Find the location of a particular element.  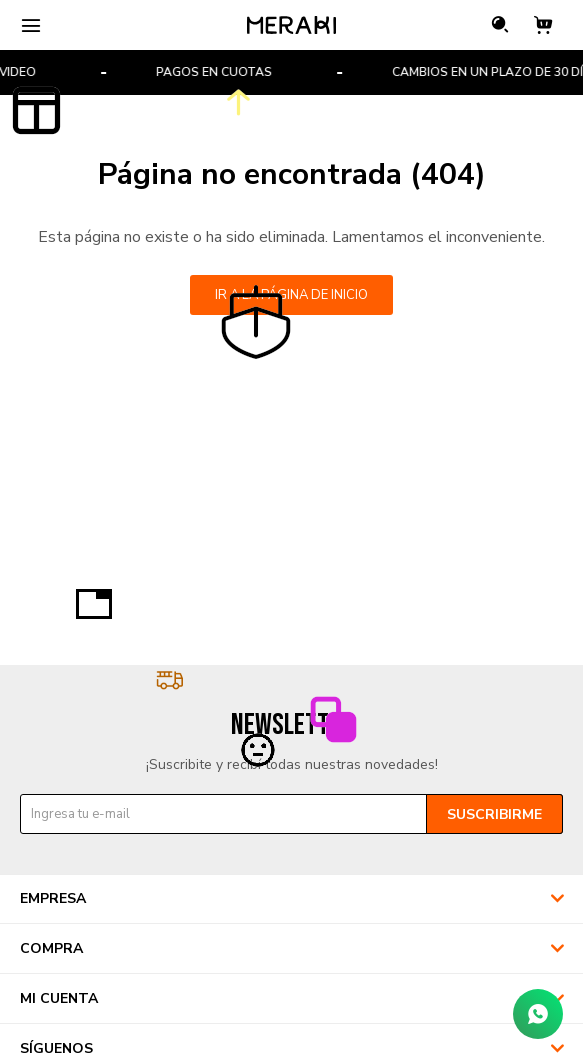

scroll to top of page is located at coordinates (238, 102).